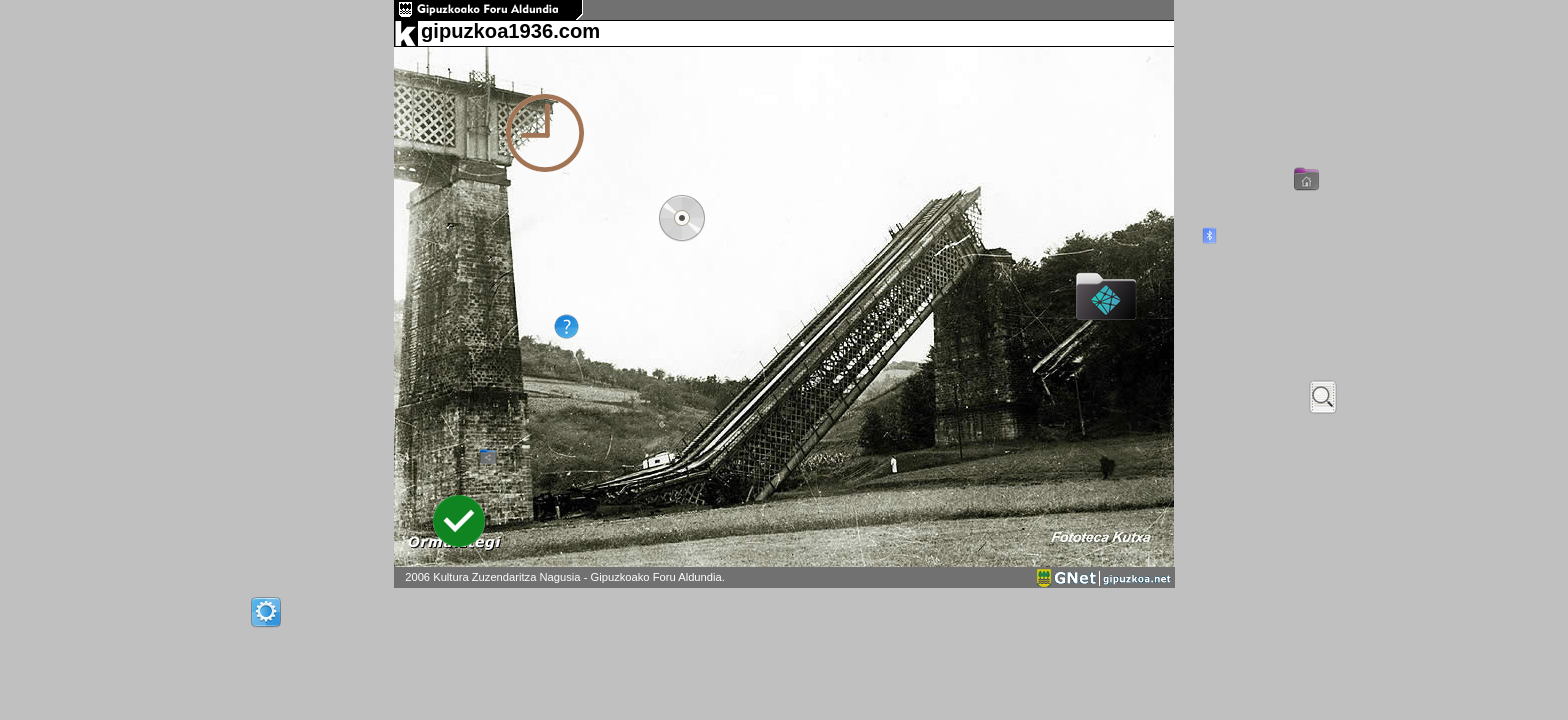 This screenshot has height=720, width=1568. What do you see at coordinates (1106, 298) in the screenshot?
I see `folder containing Netlify project files` at bounding box center [1106, 298].